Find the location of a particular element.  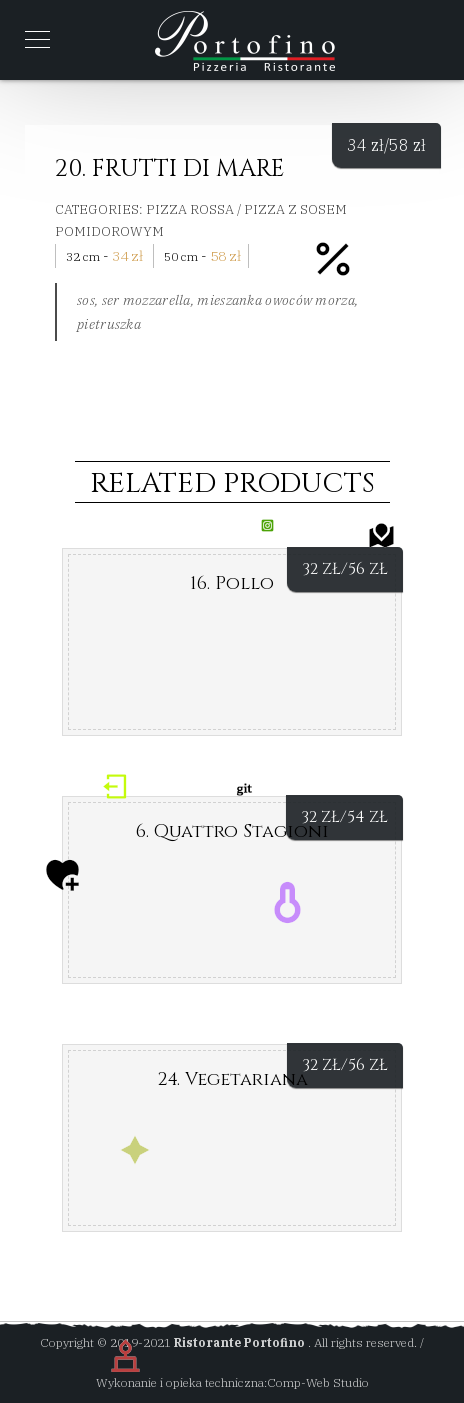

add to favorites is located at coordinates (62, 874).